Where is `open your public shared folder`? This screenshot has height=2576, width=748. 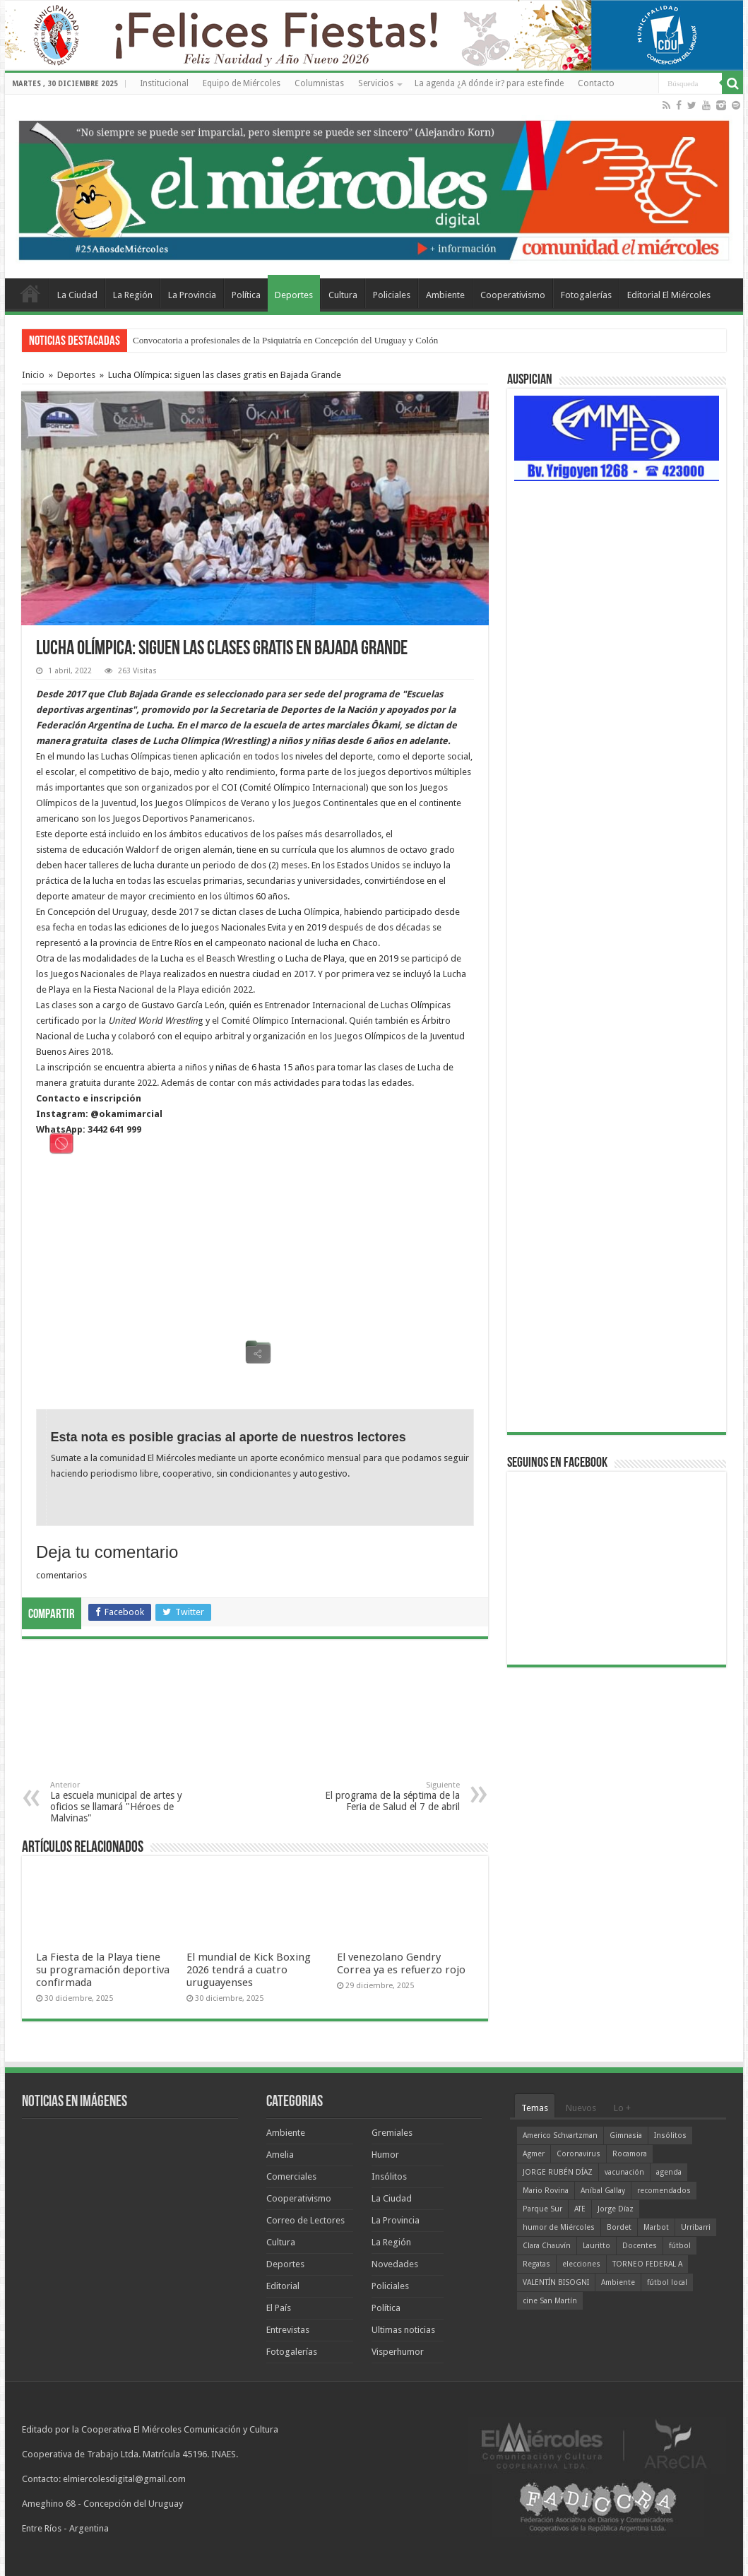 open your public shared folder is located at coordinates (258, 1352).